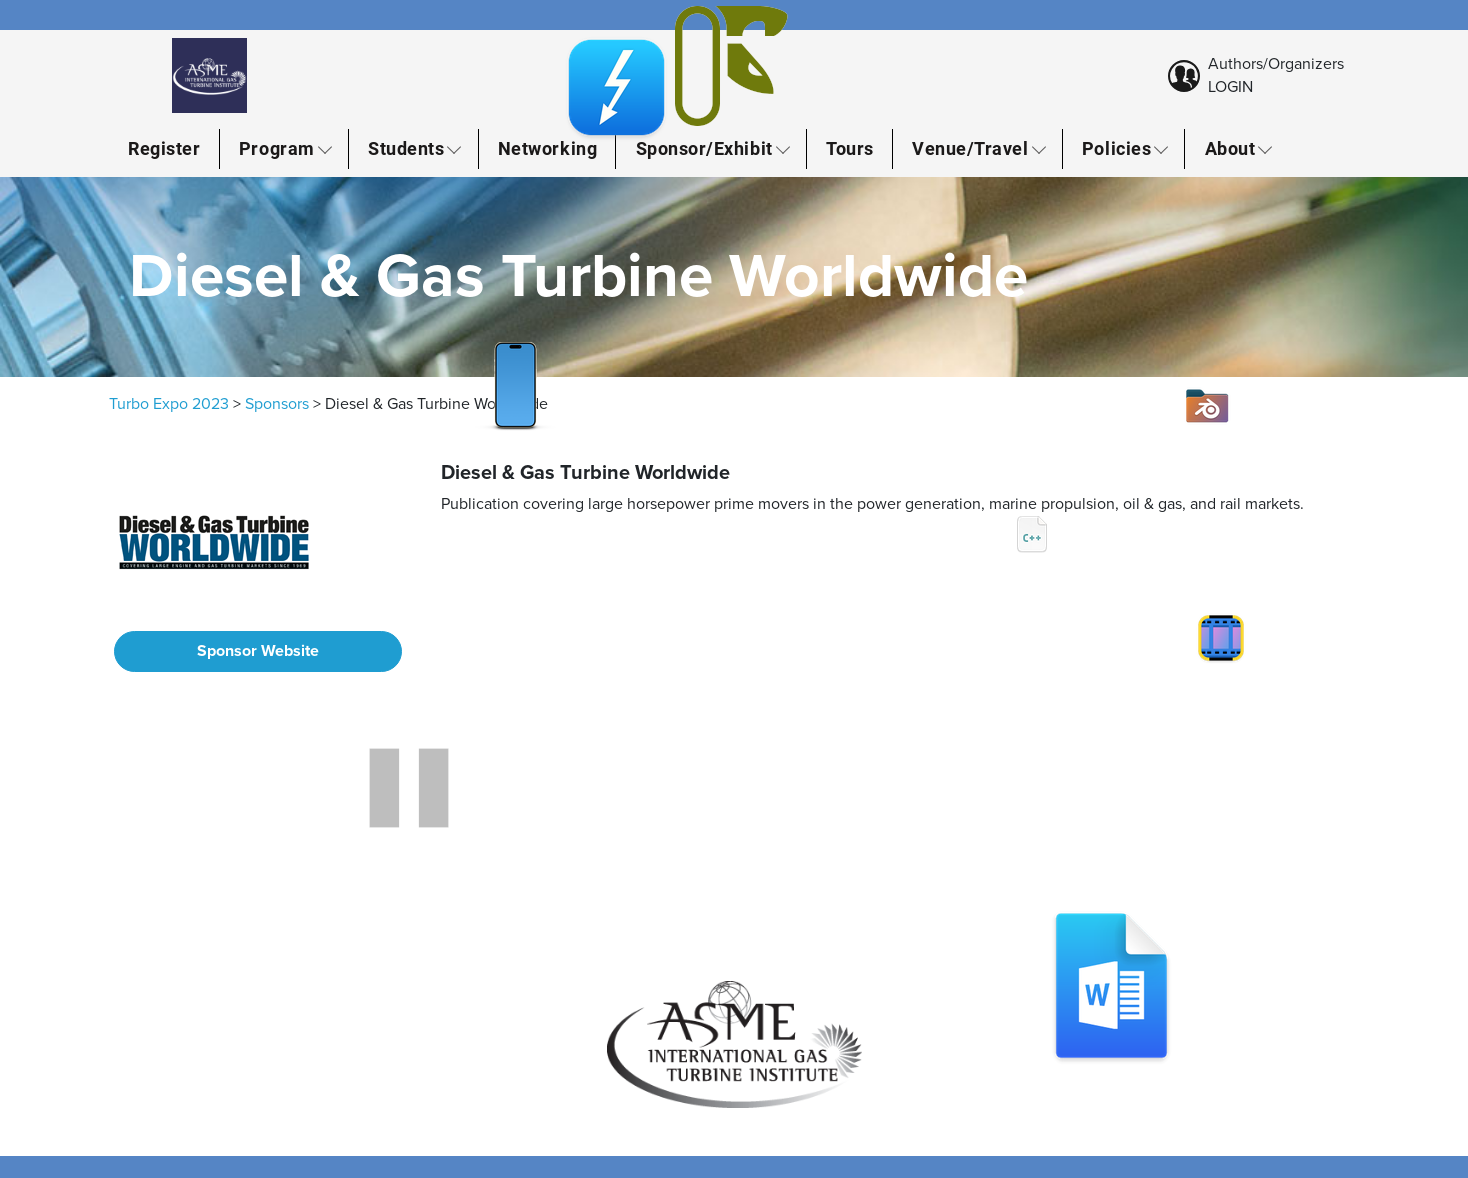 The width and height of the screenshot is (1468, 1178). I want to click on open thunderbolt device preferences, so click(616, 87).